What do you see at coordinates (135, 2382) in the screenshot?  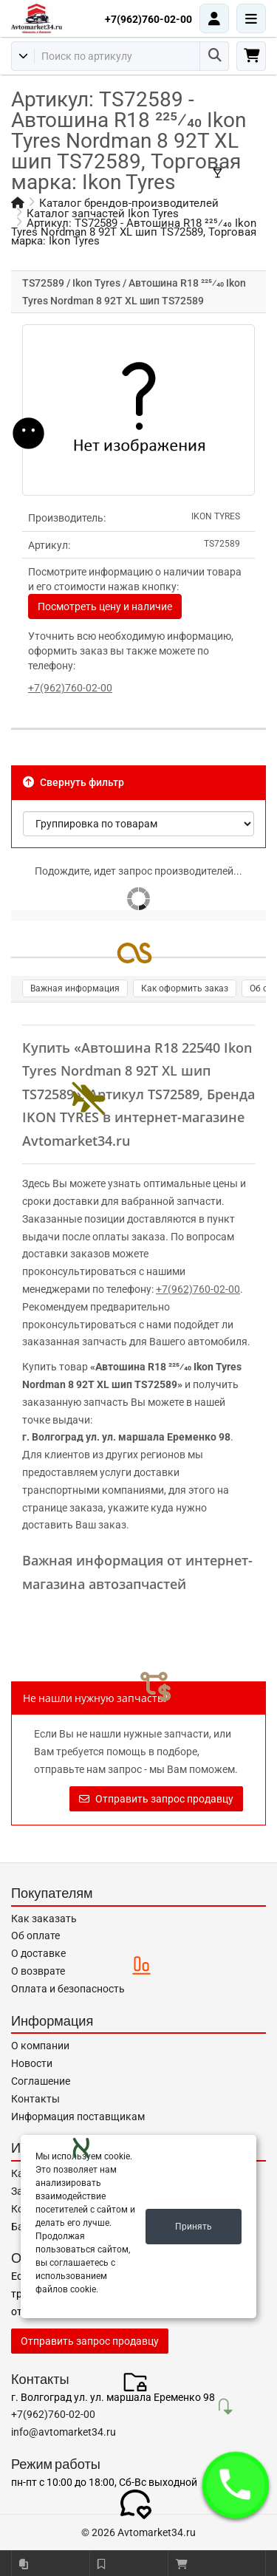 I see `access a password-protected folder` at bounding box center [135, 2382].